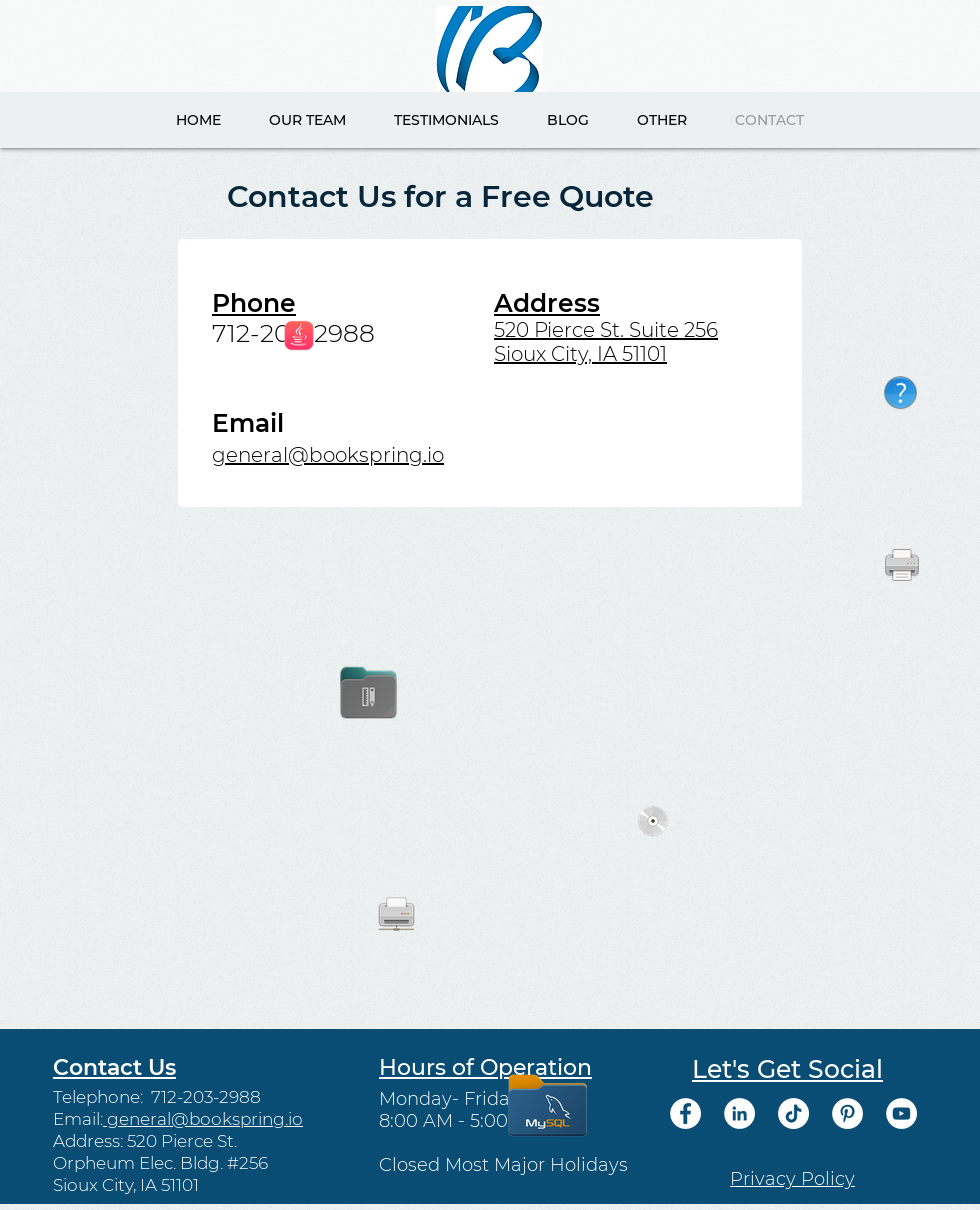  Describe the element at coordinates (396, 914) in the screenshot. I see `connect to a network printer` at that location.